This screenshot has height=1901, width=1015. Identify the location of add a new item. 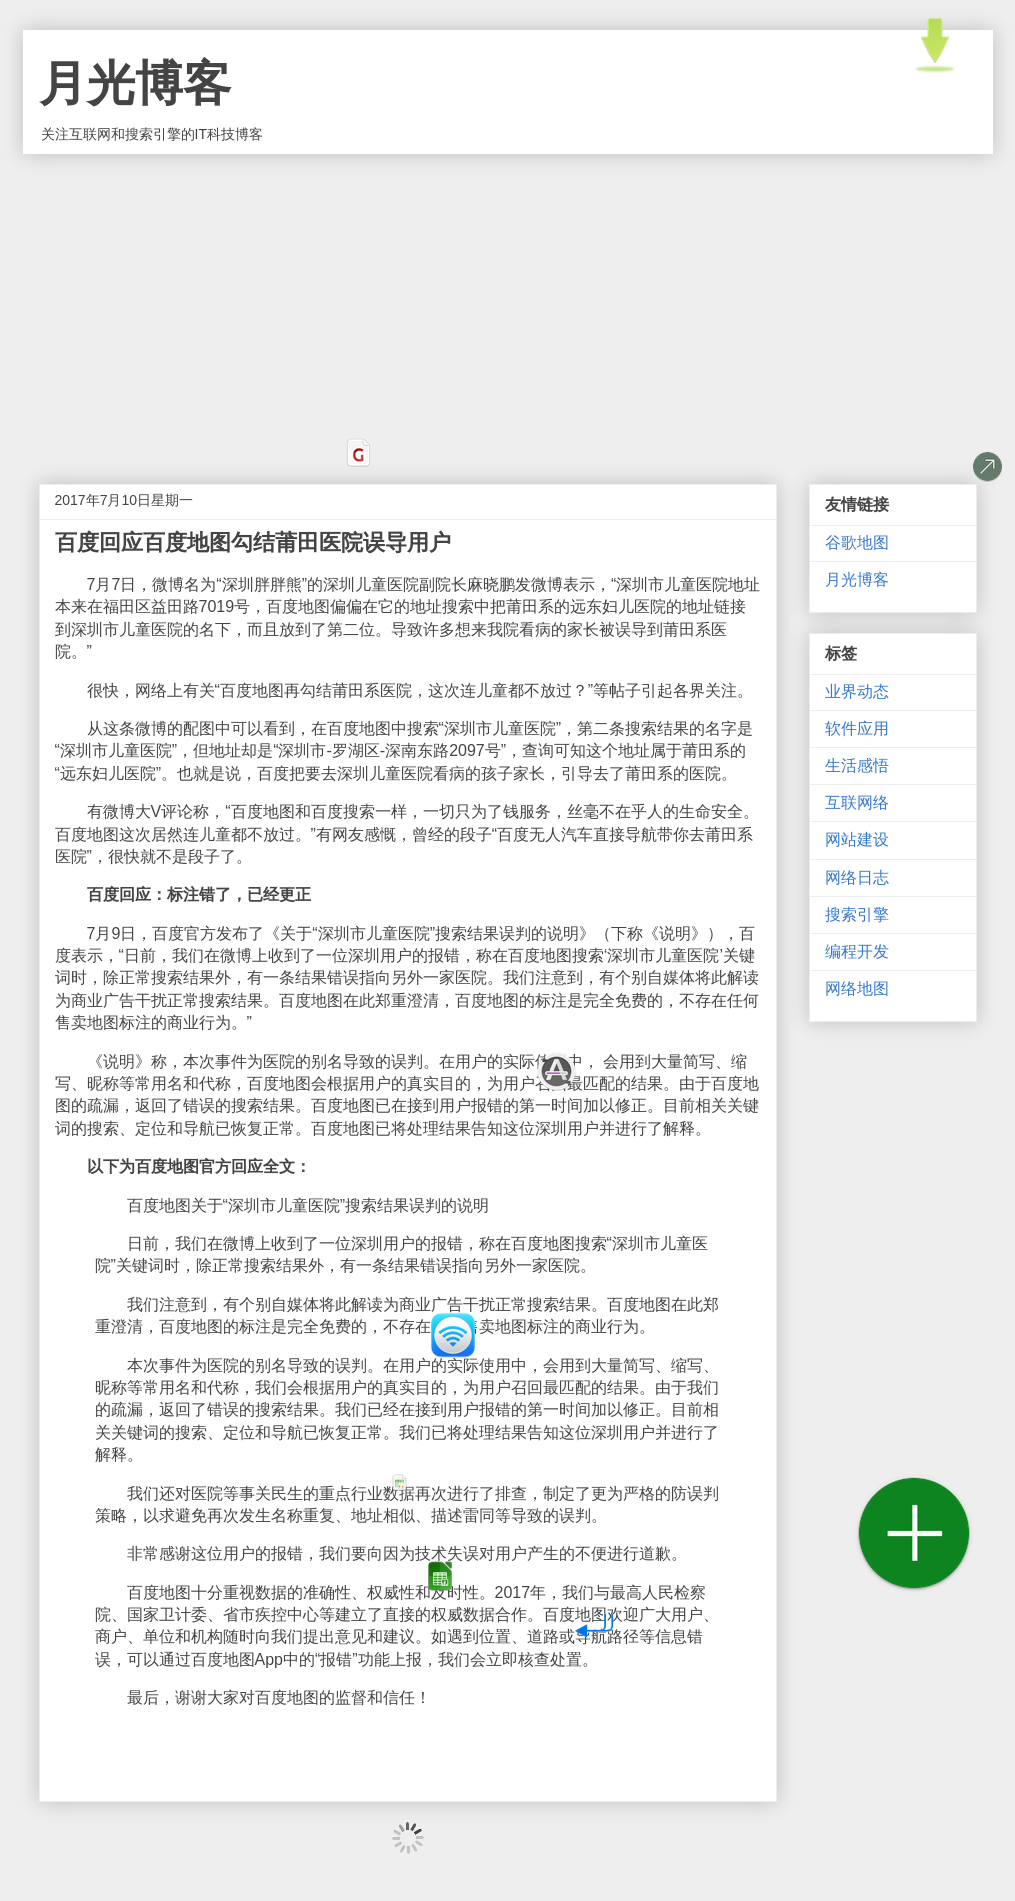
(914, 1533).